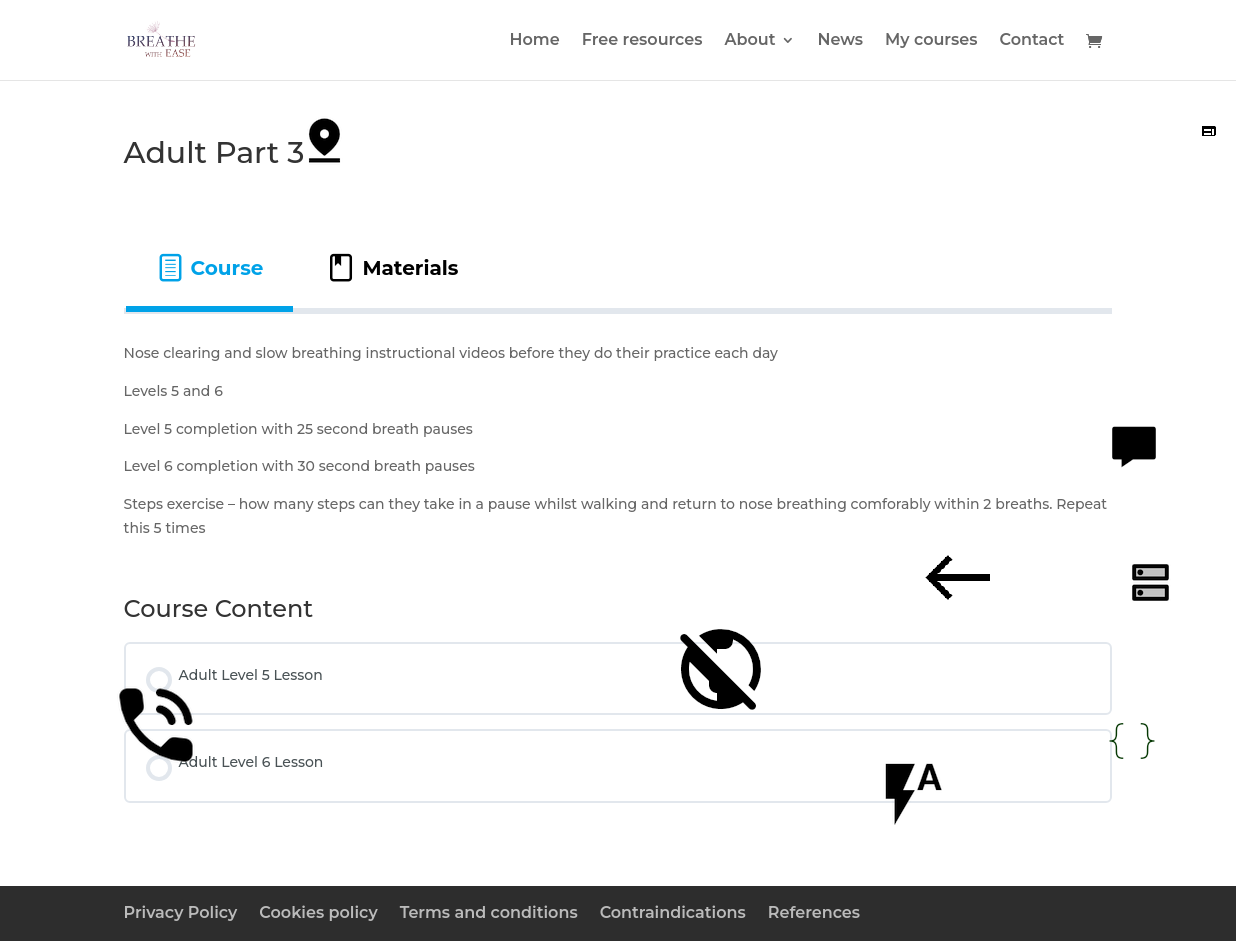  Describe the element at coordinates (957, 577) in the screenshot. I see `navigate back or return to previous screen` at that location.